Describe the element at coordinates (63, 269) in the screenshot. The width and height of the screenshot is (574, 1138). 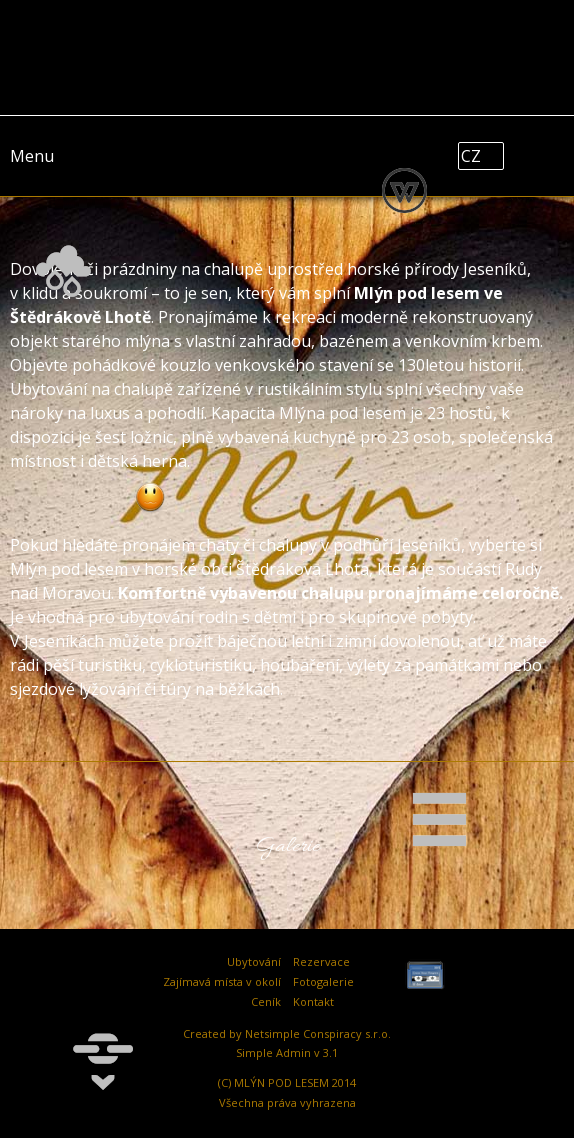
I see `indicates scattered showers or light rain conditions` at that location.